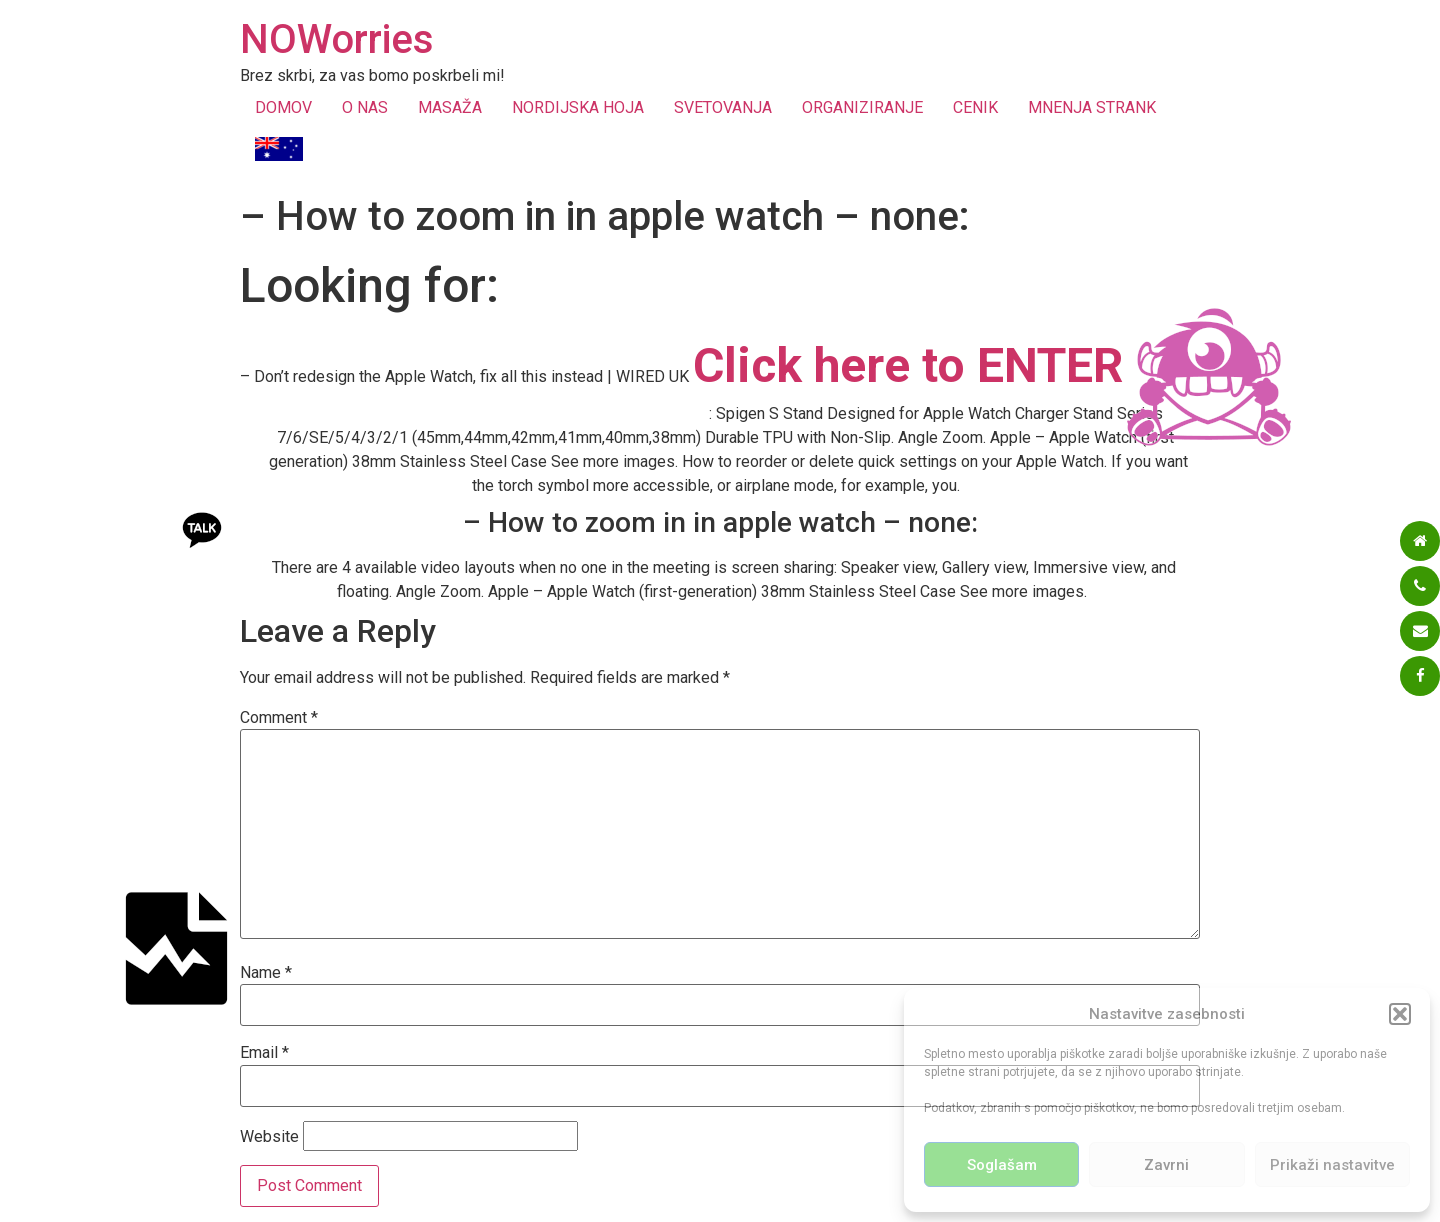  What do you see at coordinates (202, 529) in the screenshot?
I see `open KakaoTalk messaging app` at bounding box center [202, 529].